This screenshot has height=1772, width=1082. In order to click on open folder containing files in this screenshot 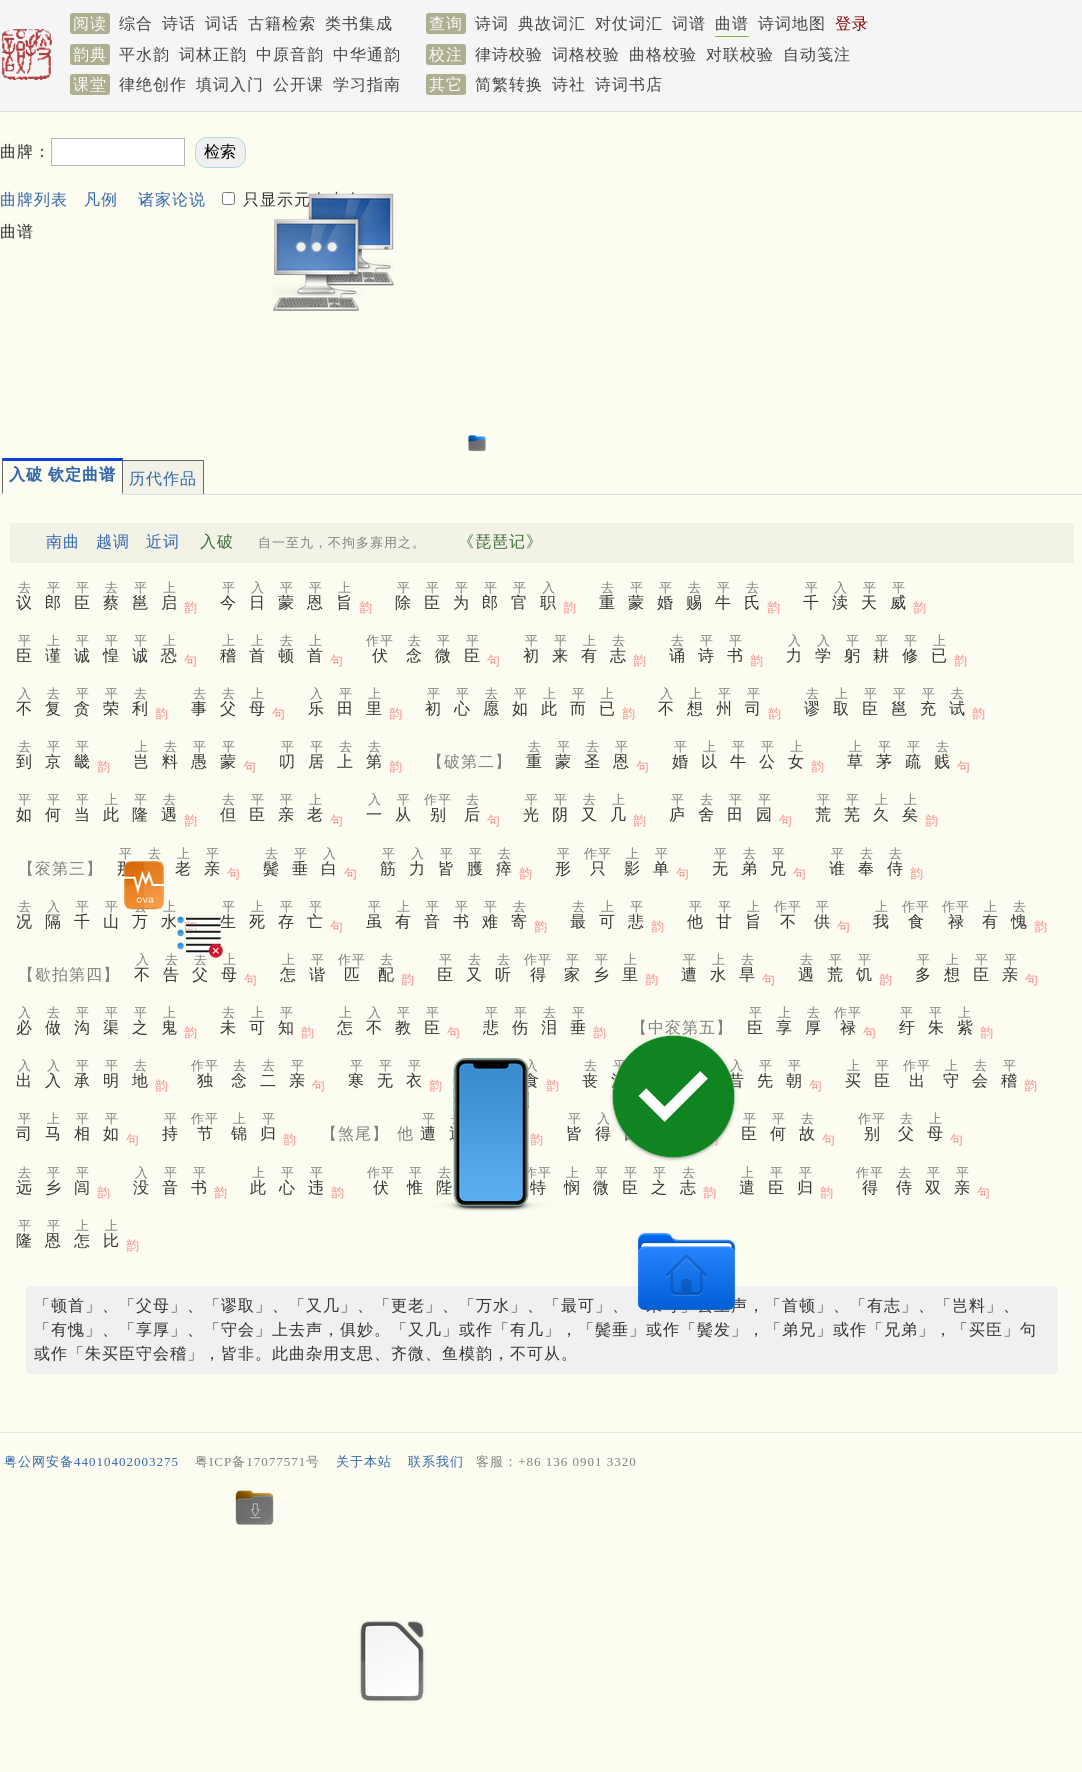, I will do `click(477, 443)`.